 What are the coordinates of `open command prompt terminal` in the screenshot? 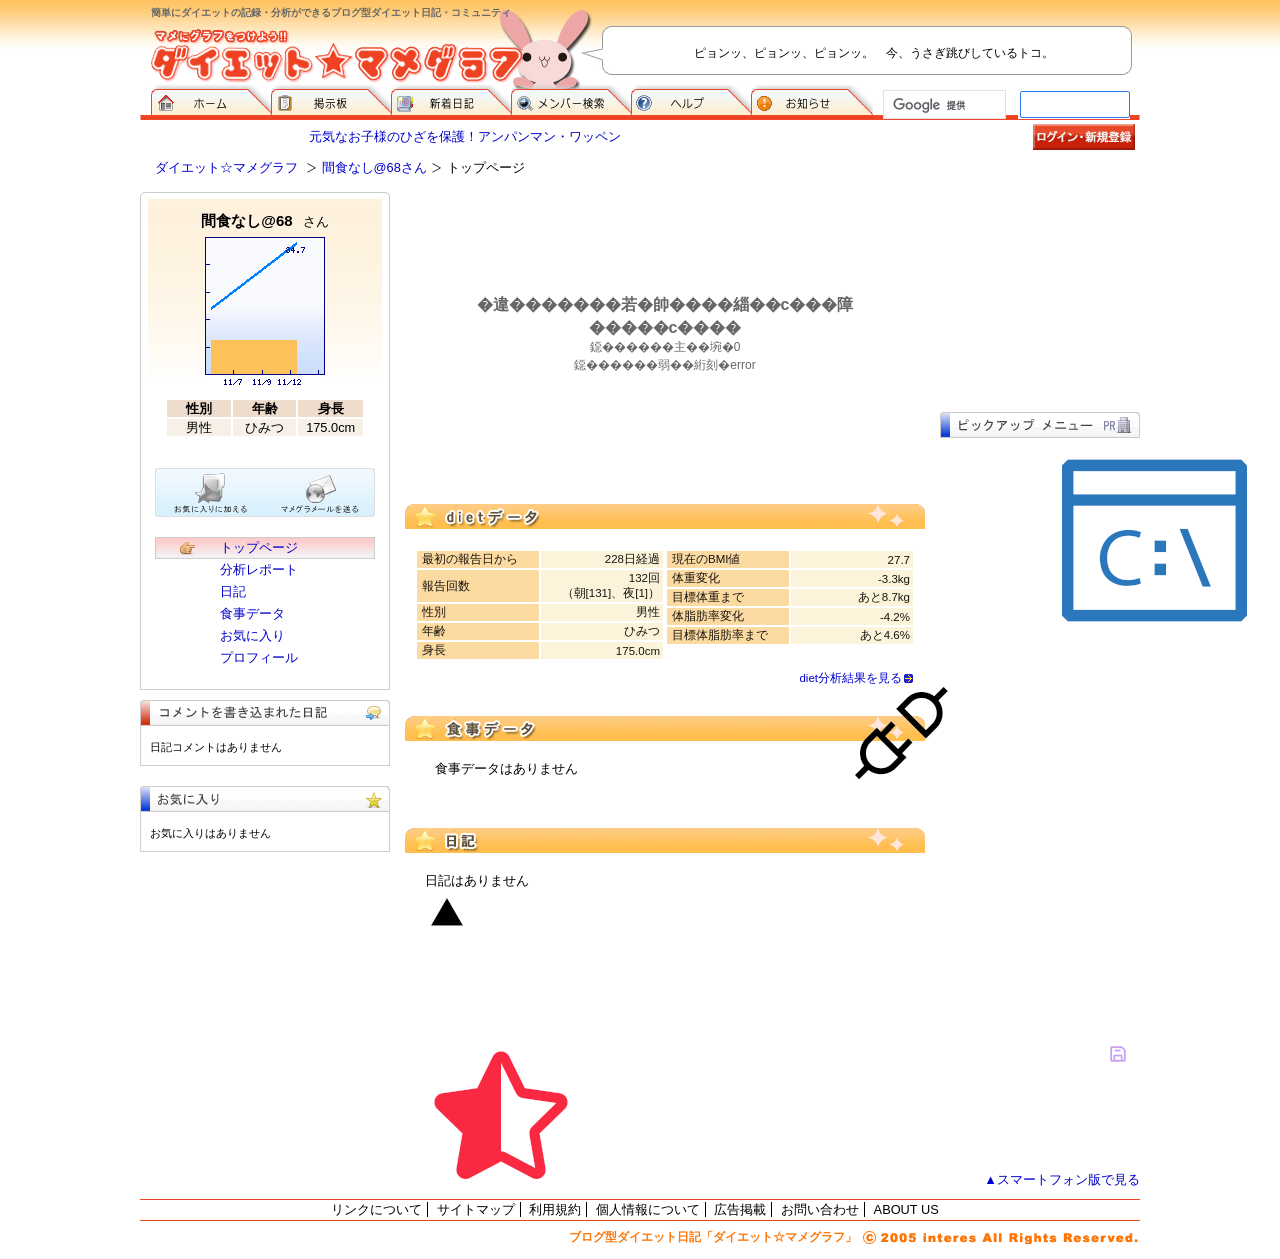 It's located at (1154, 540).